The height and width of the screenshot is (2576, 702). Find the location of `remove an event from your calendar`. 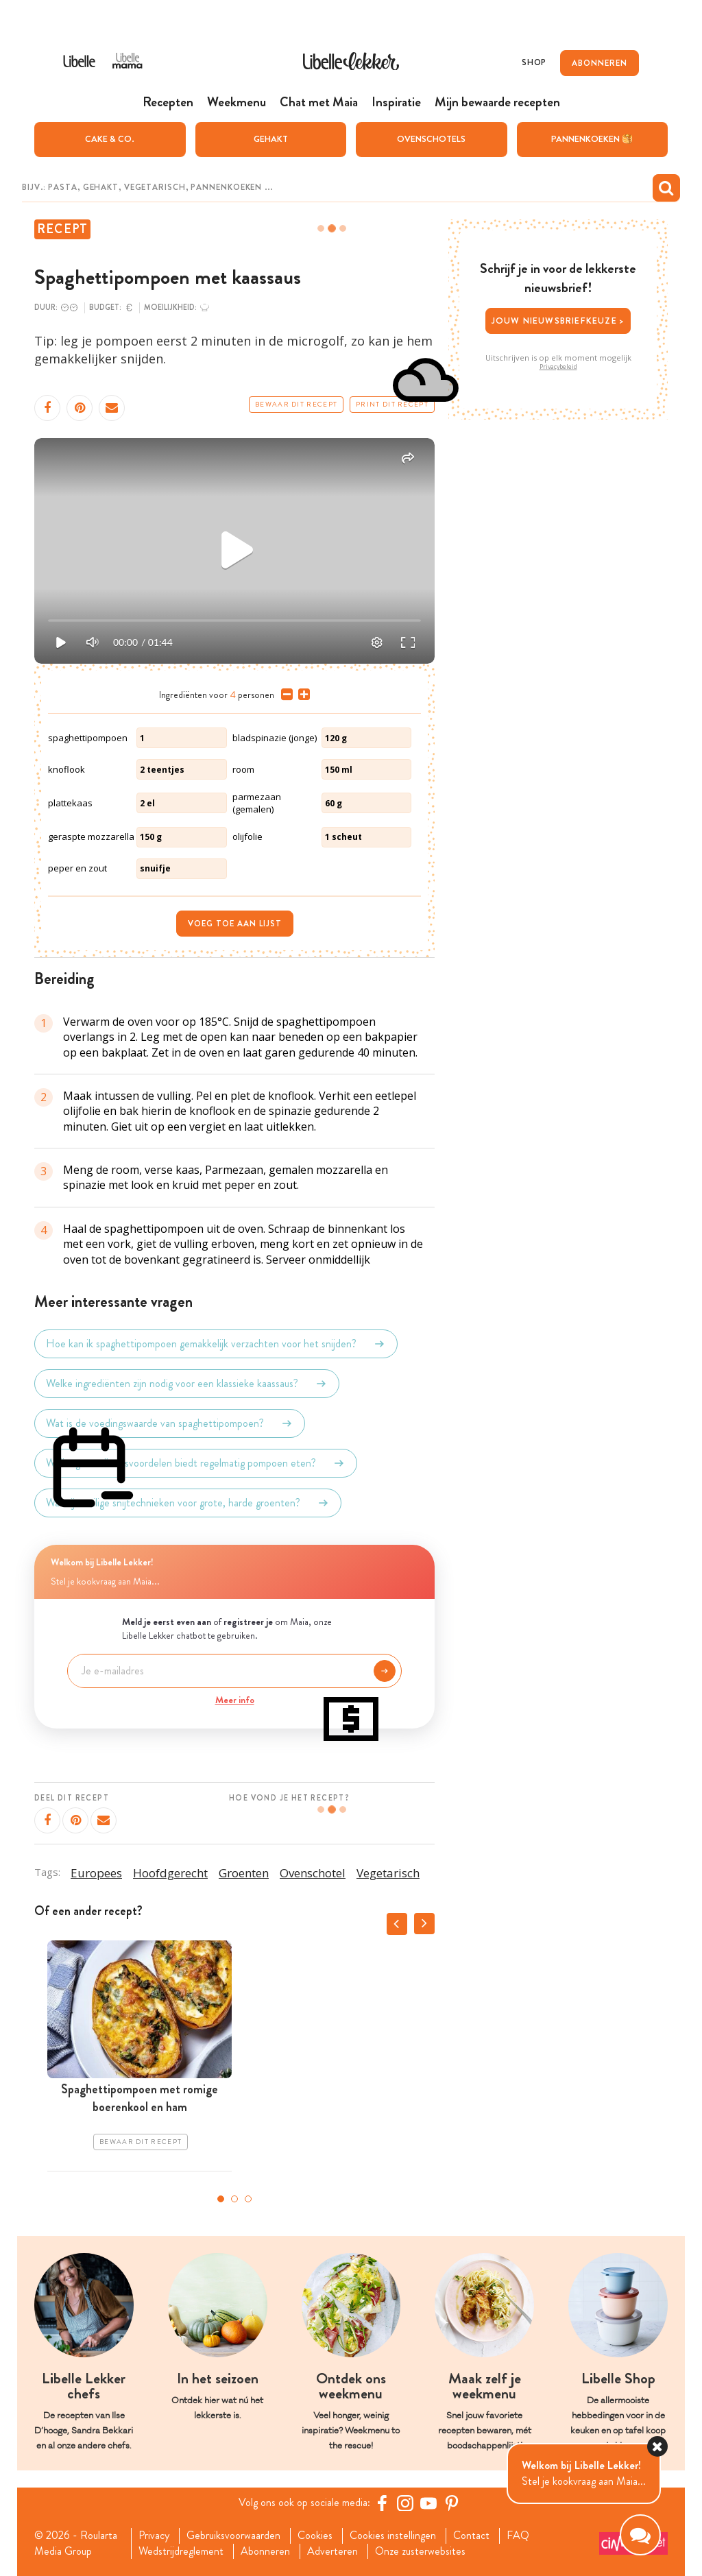

remove an event from your calendar is located at coordinates (89, 1467).